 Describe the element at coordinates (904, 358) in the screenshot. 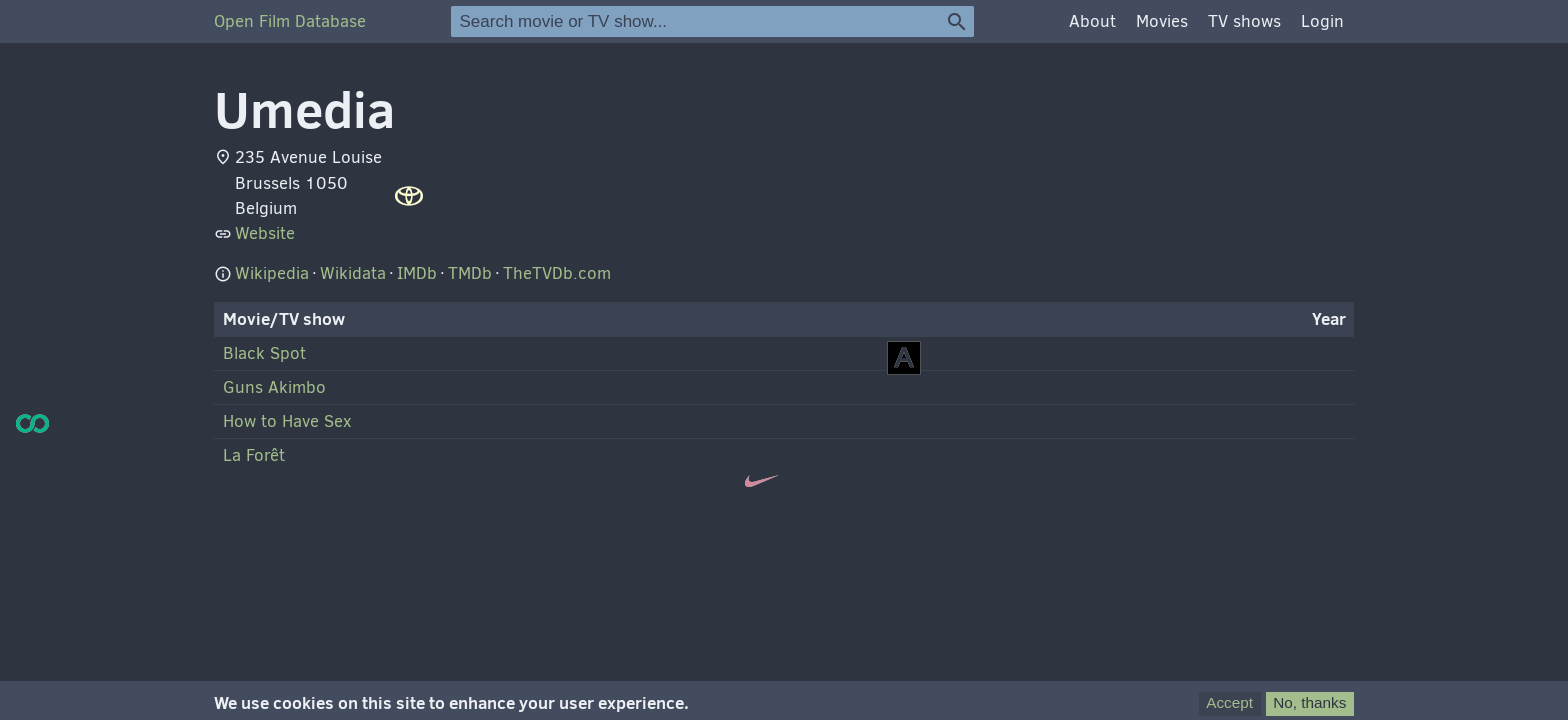

I see `enable character recognition or OCR` at that location.